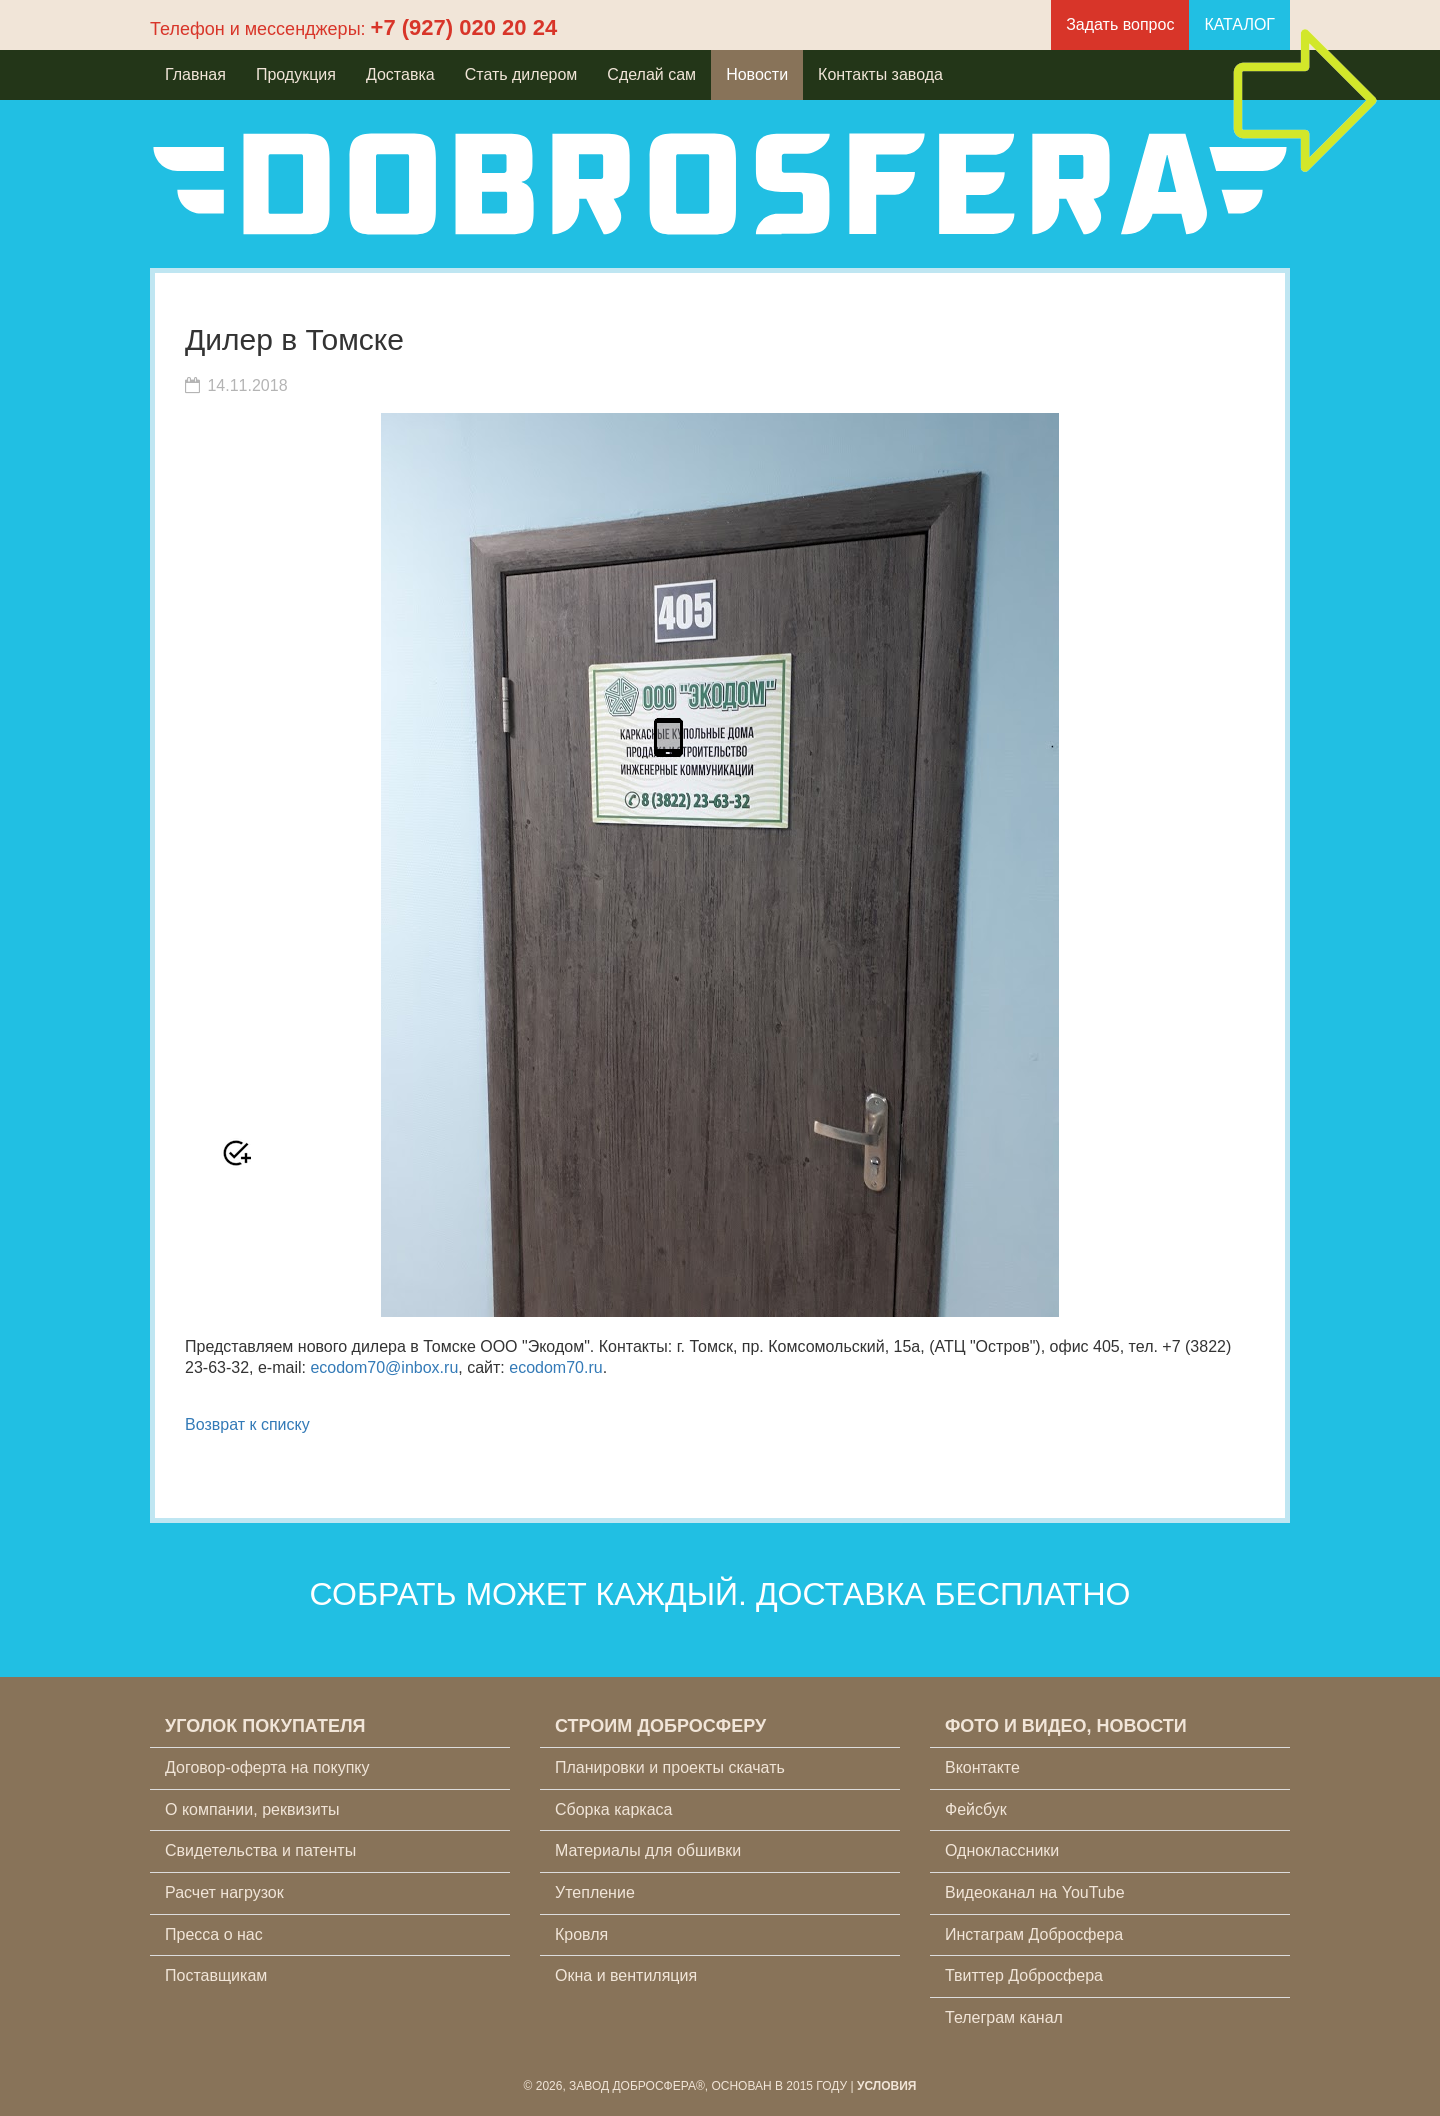 This screenshot has width=1440, height=2116. Describe the element at coordinates (236, 1153) in the screenshot. I see `add a new task to your list` at that location.